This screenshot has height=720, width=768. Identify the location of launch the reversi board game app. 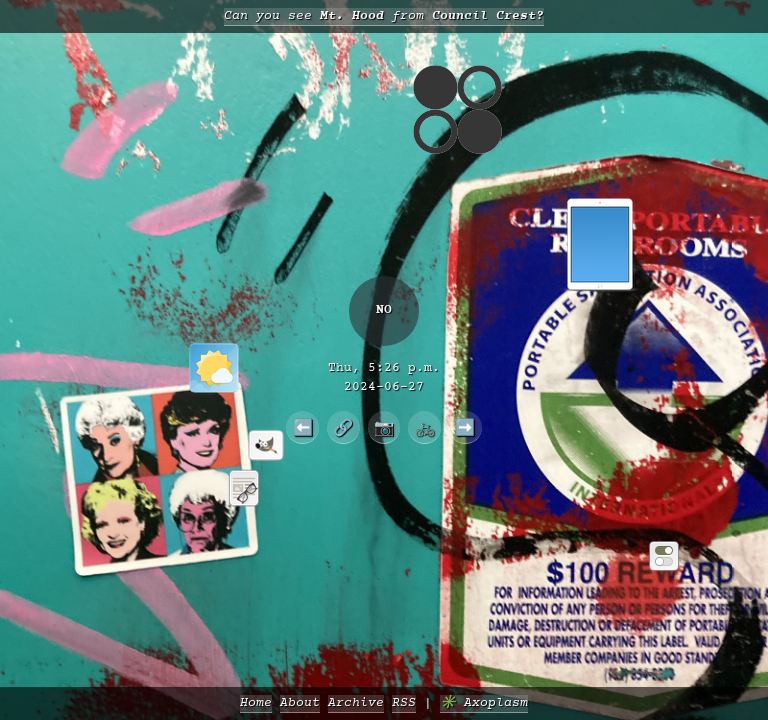
(457, 109).